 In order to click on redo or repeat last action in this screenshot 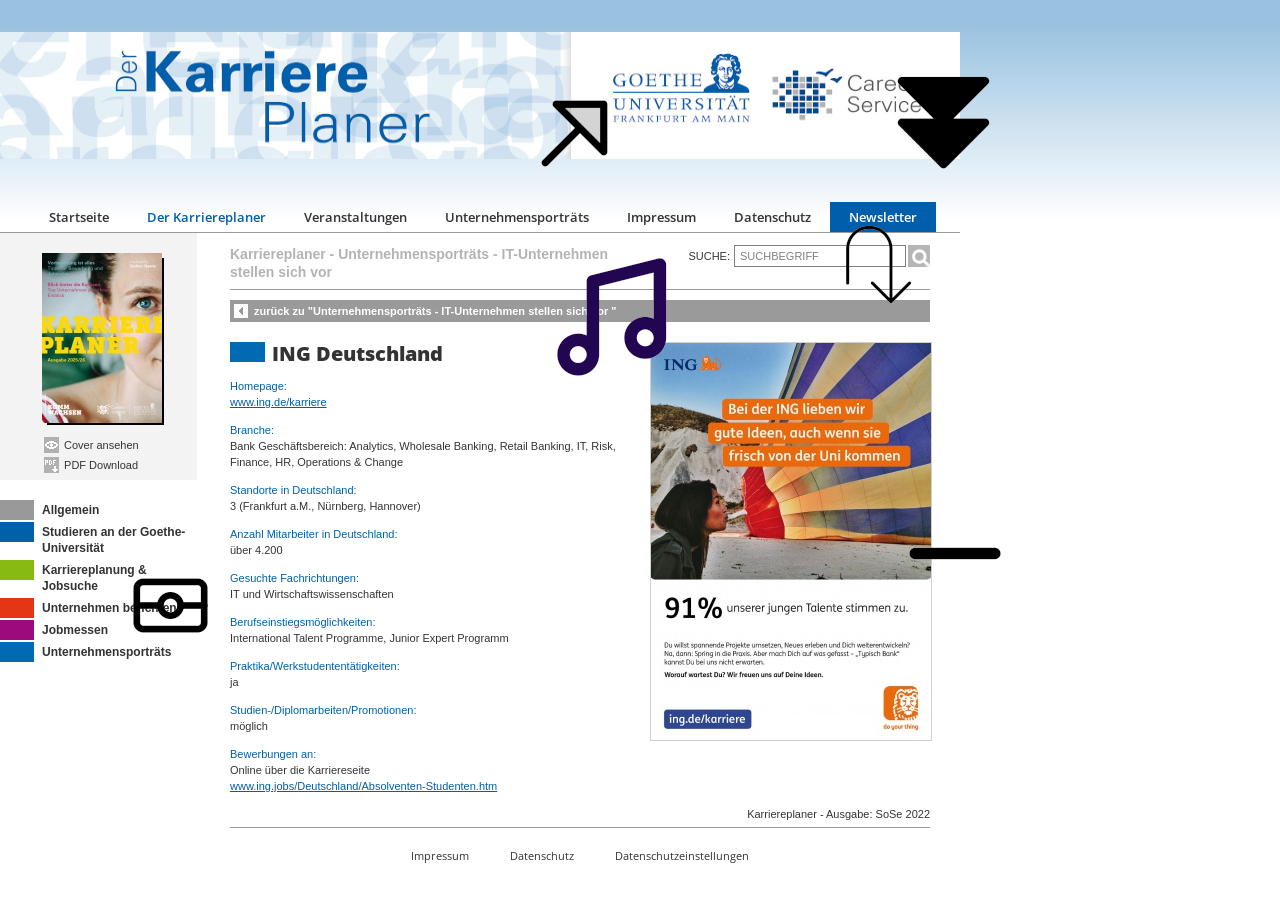, I will do `click(875, 264)`.